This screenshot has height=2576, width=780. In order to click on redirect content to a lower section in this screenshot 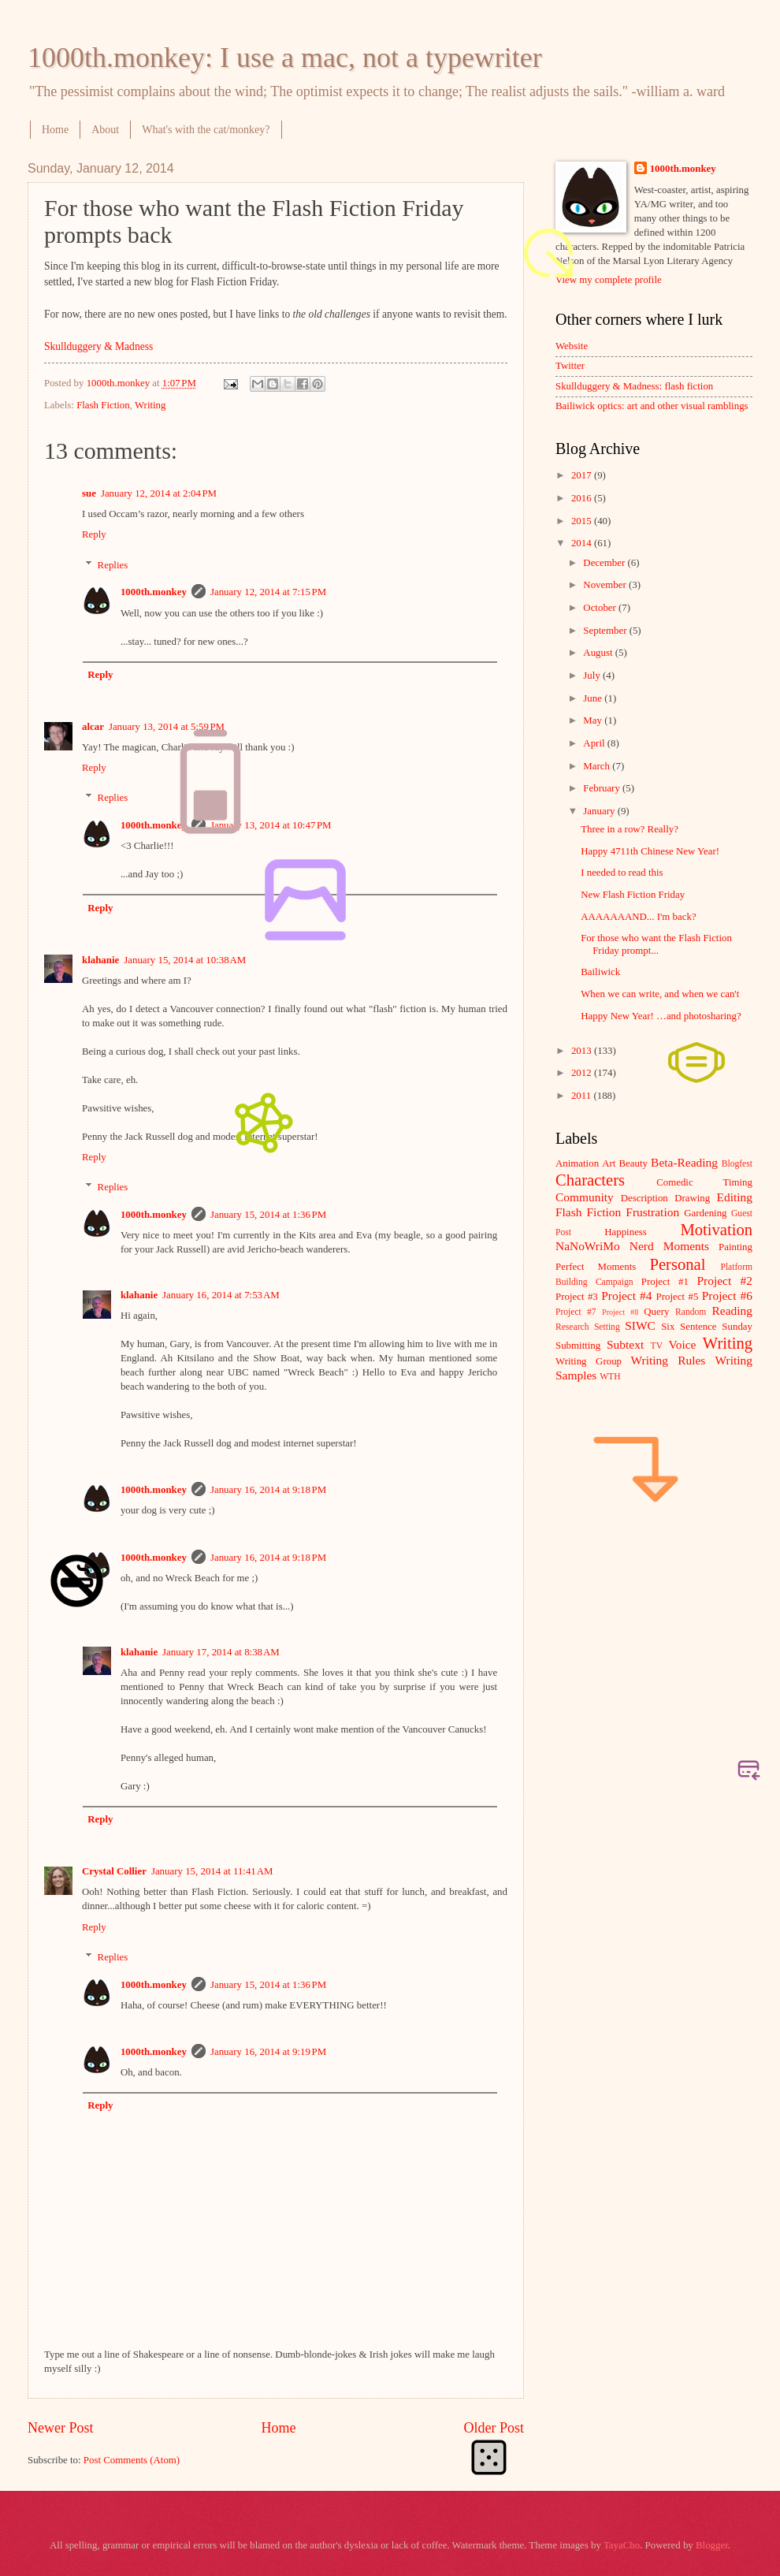, I will do `click(636, 1466)`.